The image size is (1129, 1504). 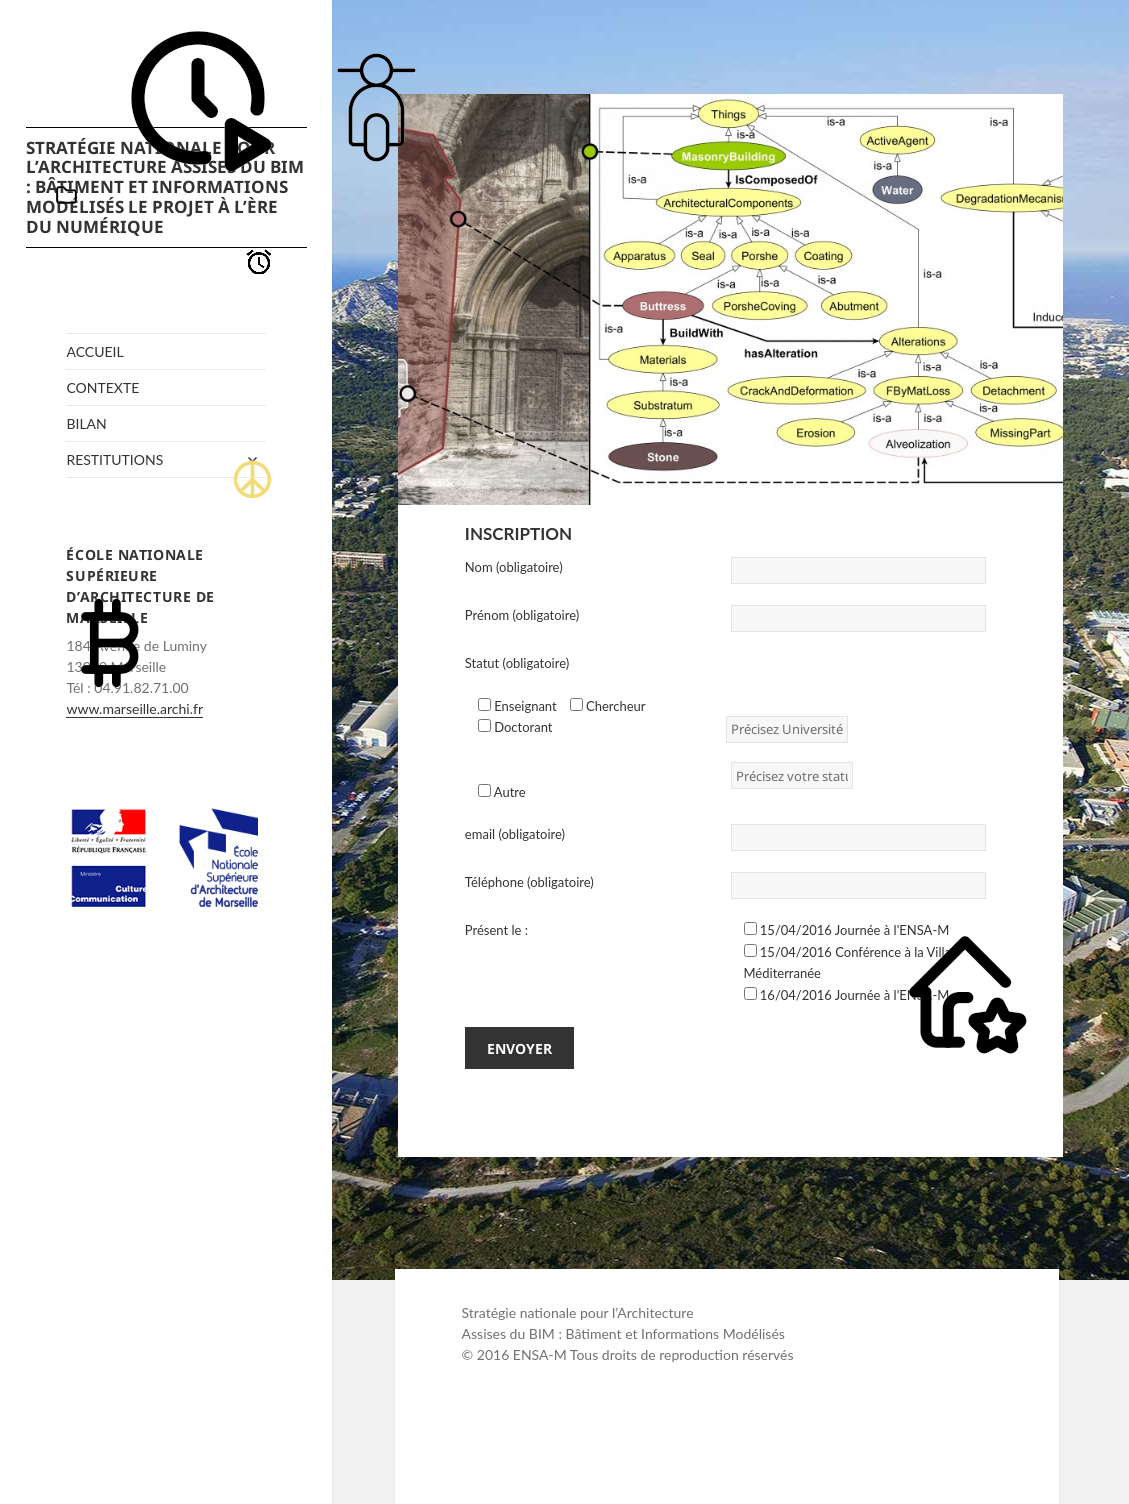 What do you see at coordinates (66, 195) in the screenshot?
I see `open folder to view files` at bounding box center [66, 195].